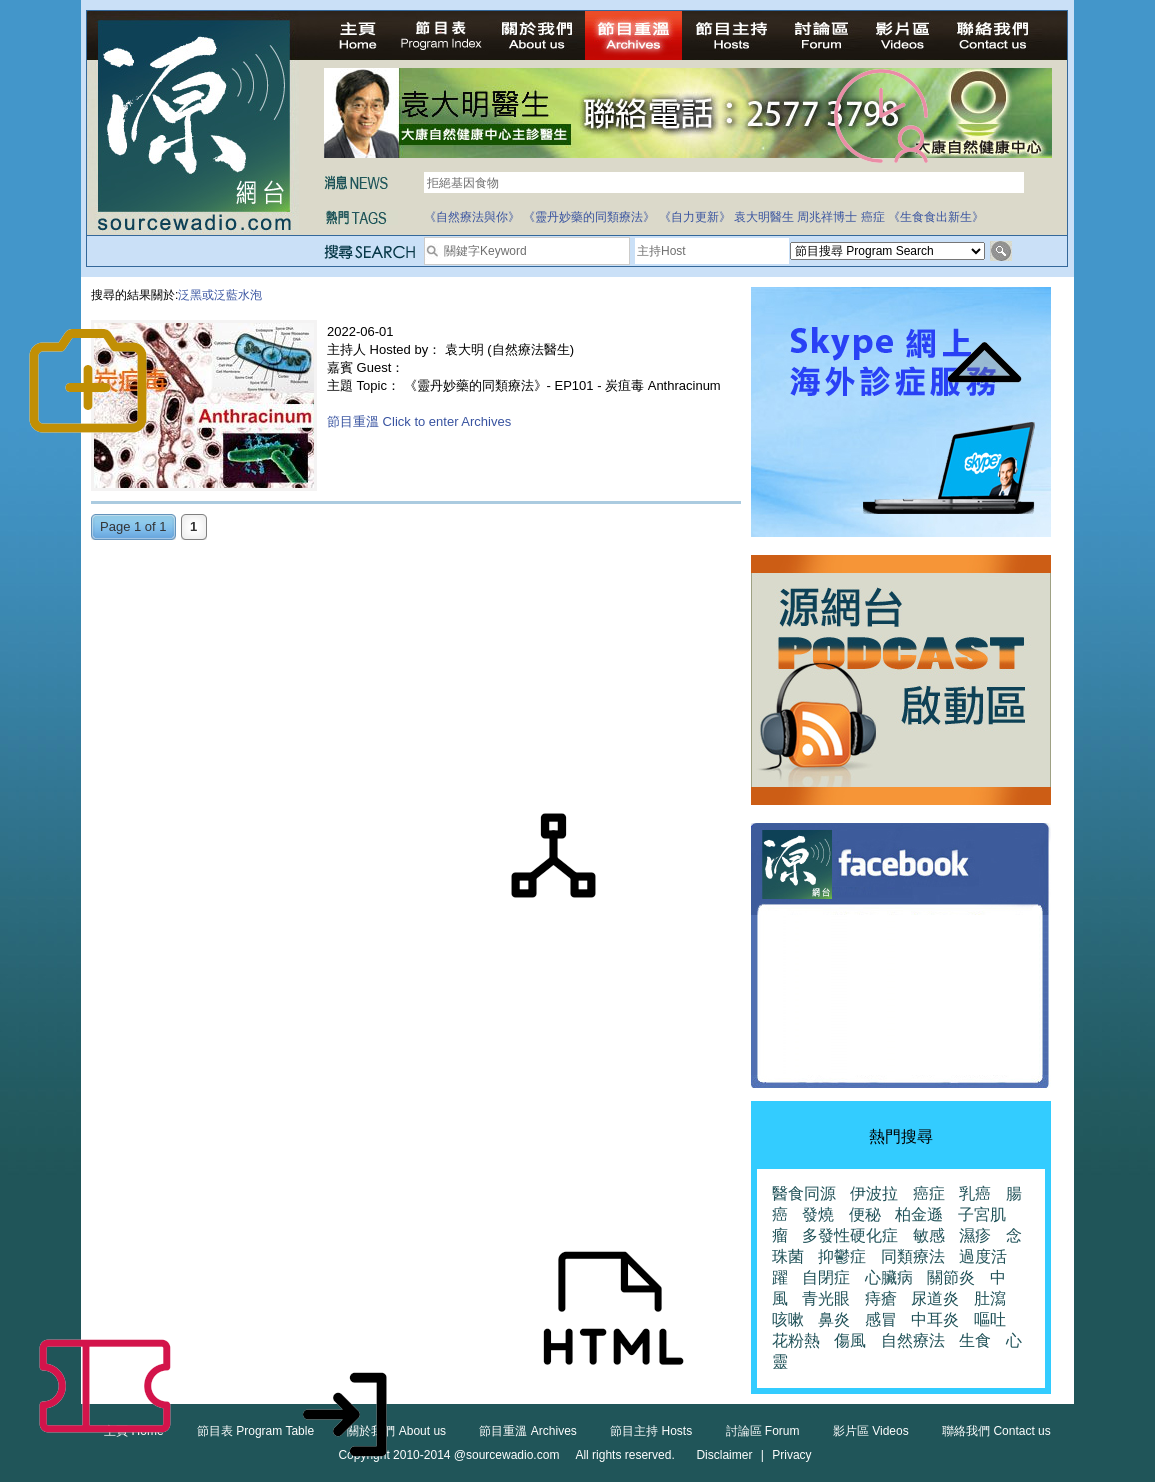 This screenshot has height=1482, width=1155. I want to click on view organizational hierarchy or structure, so click(553, 855).